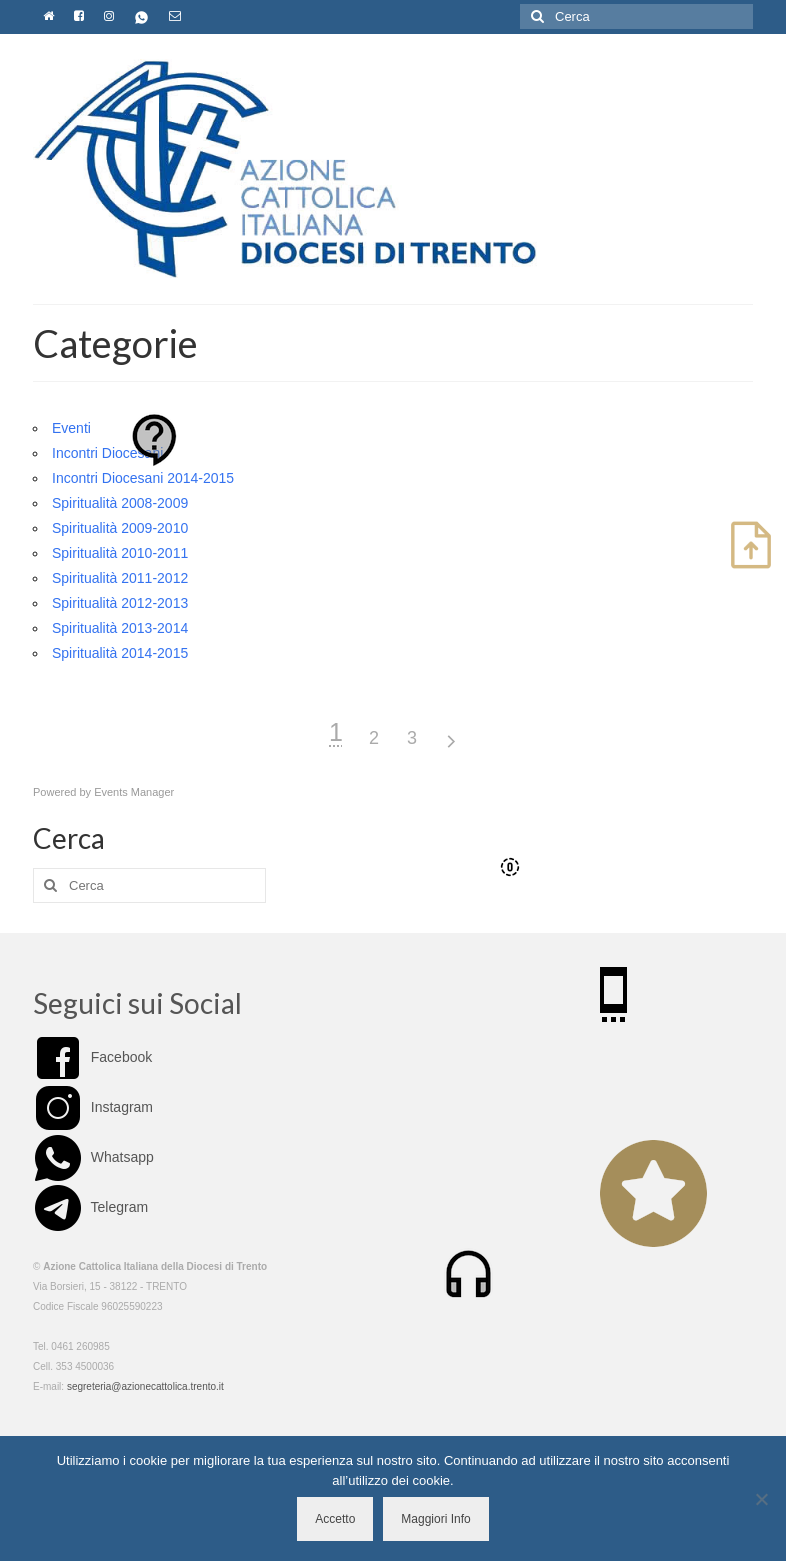  Describe the element at coordinates (510, 867) in the screenshot. I see `indicates zero items or empty count` at that location.